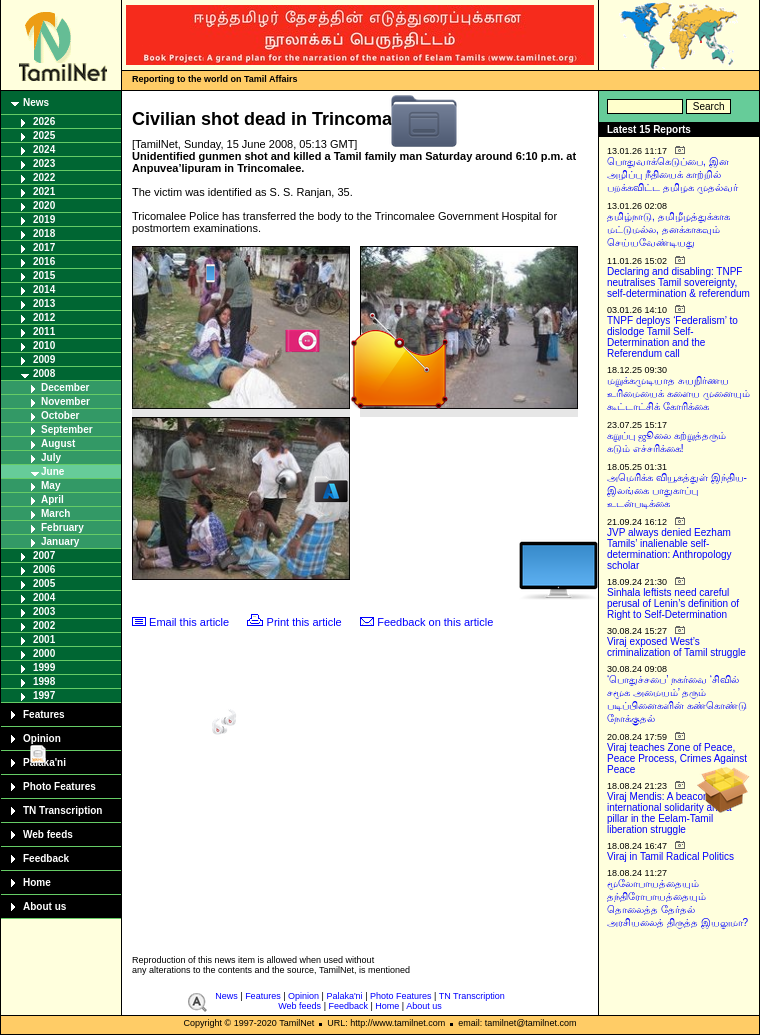 The width and height of the screenshot is (760, 1035). Describe the element at coordinates (302, 334) in the screenshot. I see `pink iPod shuffle device icon` at that location.